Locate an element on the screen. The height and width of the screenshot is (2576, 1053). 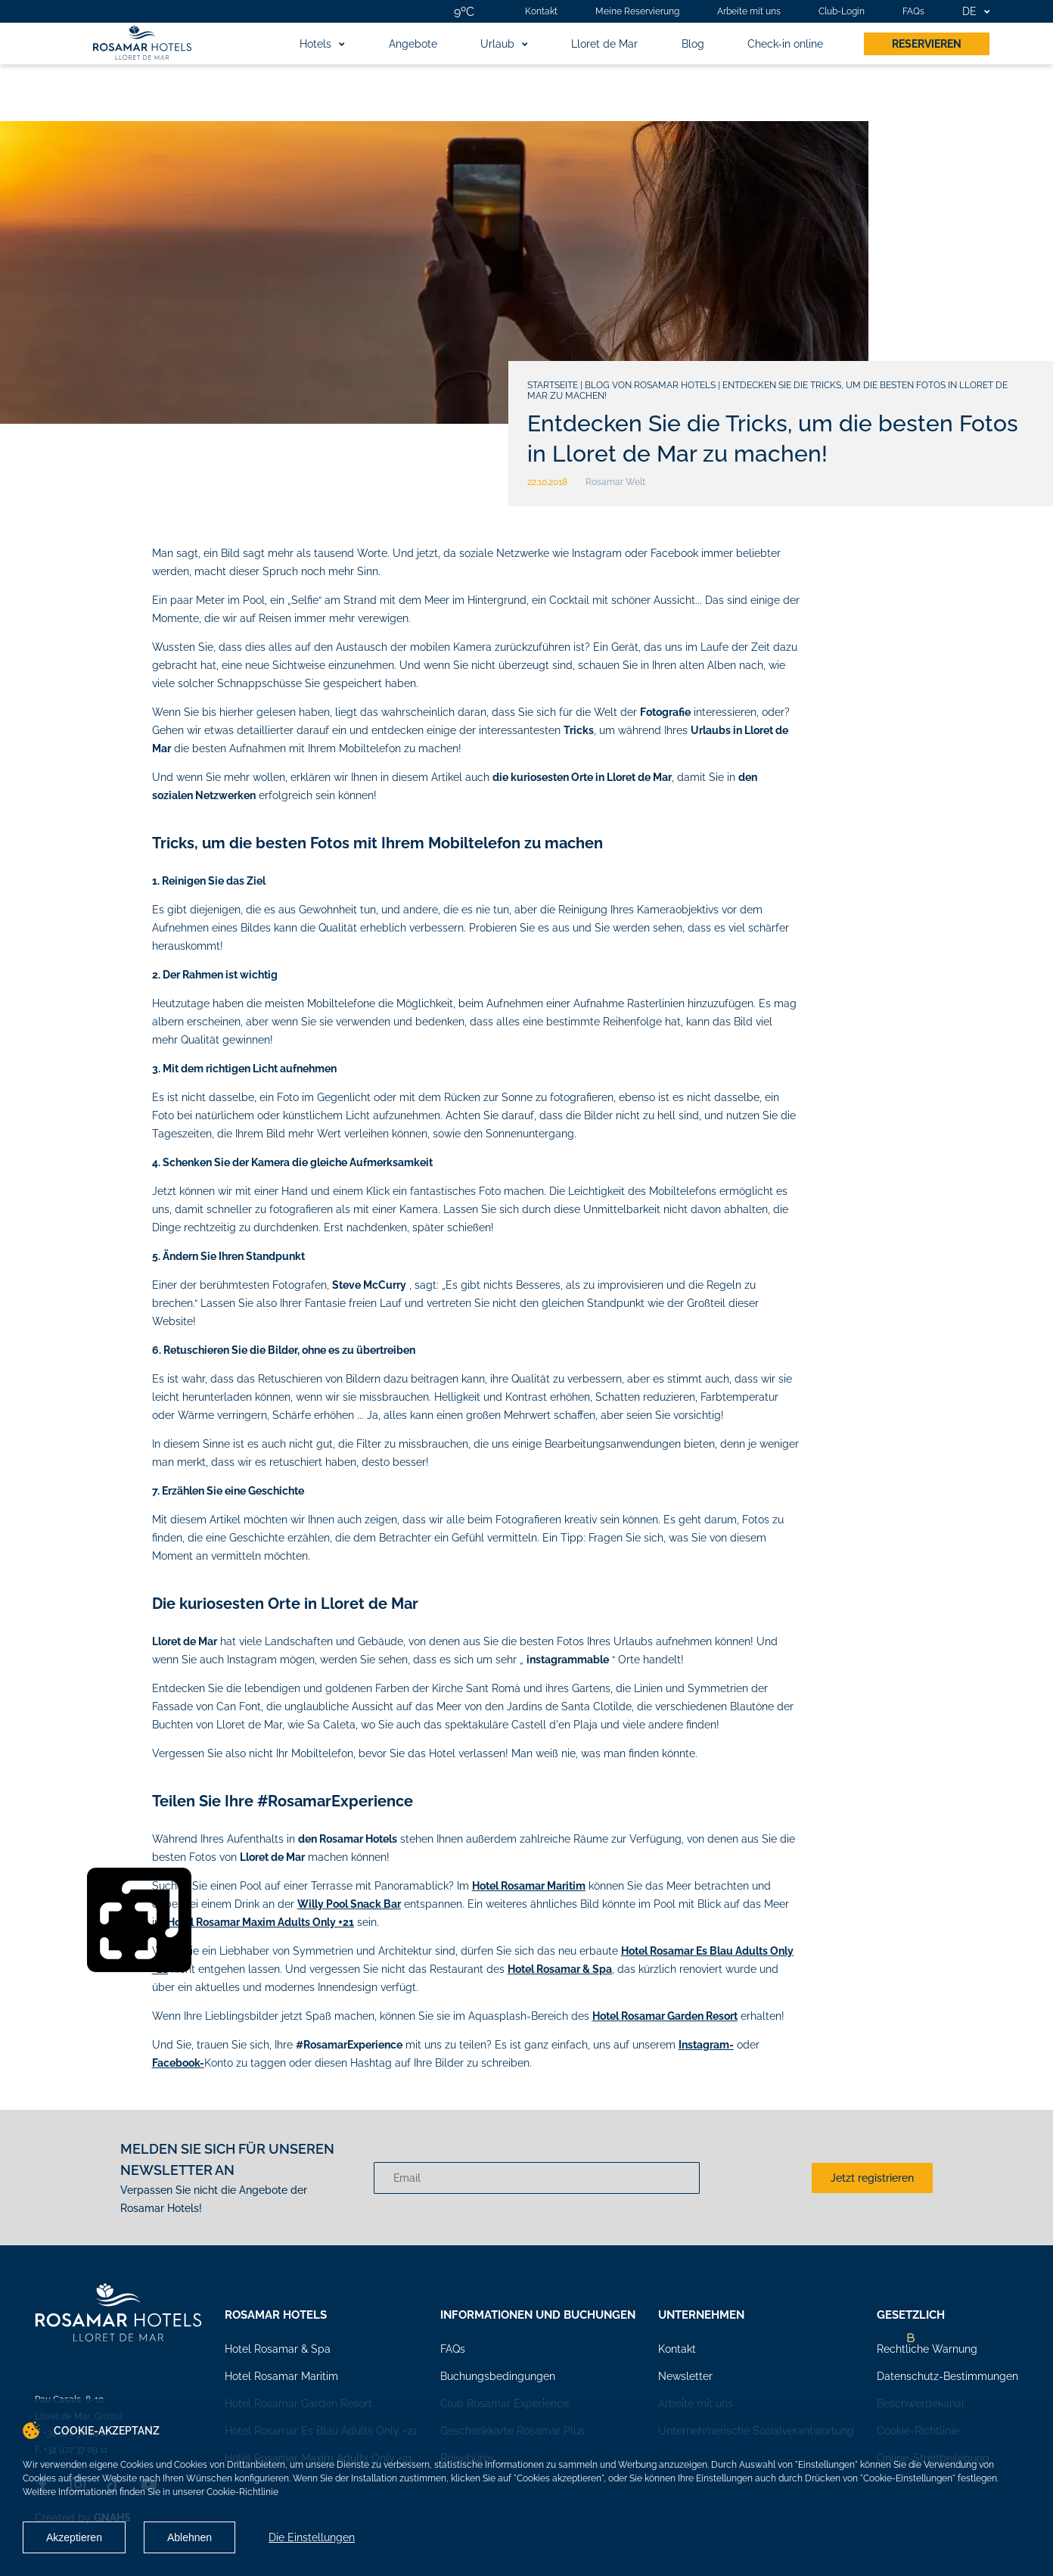
apply bold formatting to selected text is located at coordinates (910, 2338).